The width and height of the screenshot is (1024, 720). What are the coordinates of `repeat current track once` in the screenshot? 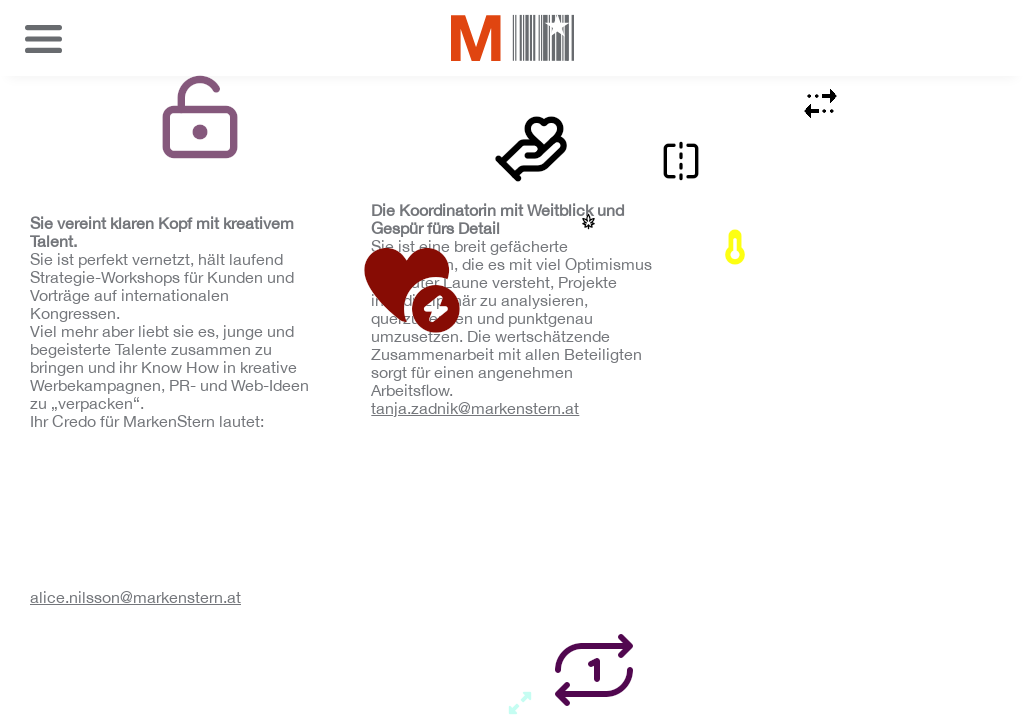 It's located at (594, 670).